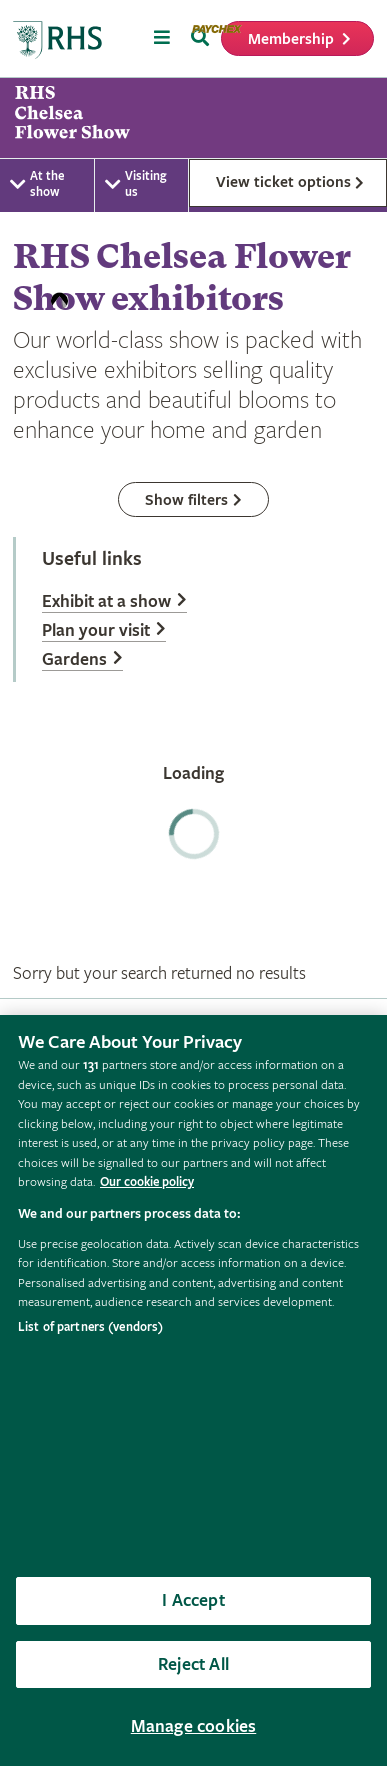 This screenshot has width=387, height=1766. What do you see at coordinates (217, 29) in the screenshot?
I see `access Paychex payroll services` at bounding box center [217, 29].